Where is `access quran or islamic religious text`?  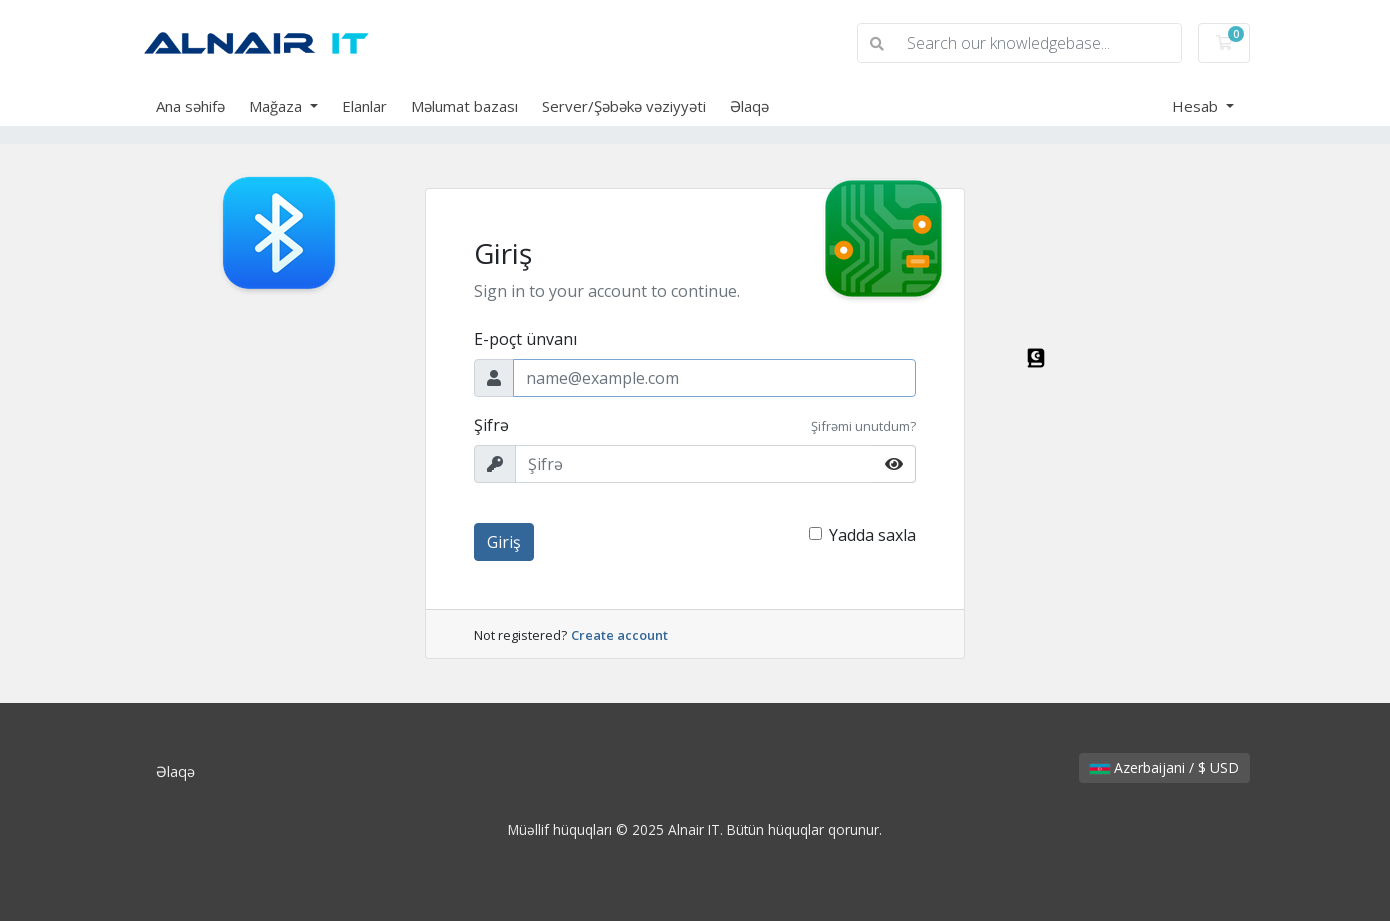 access quran or islamic religious text is located at coordinates (1036, 358).